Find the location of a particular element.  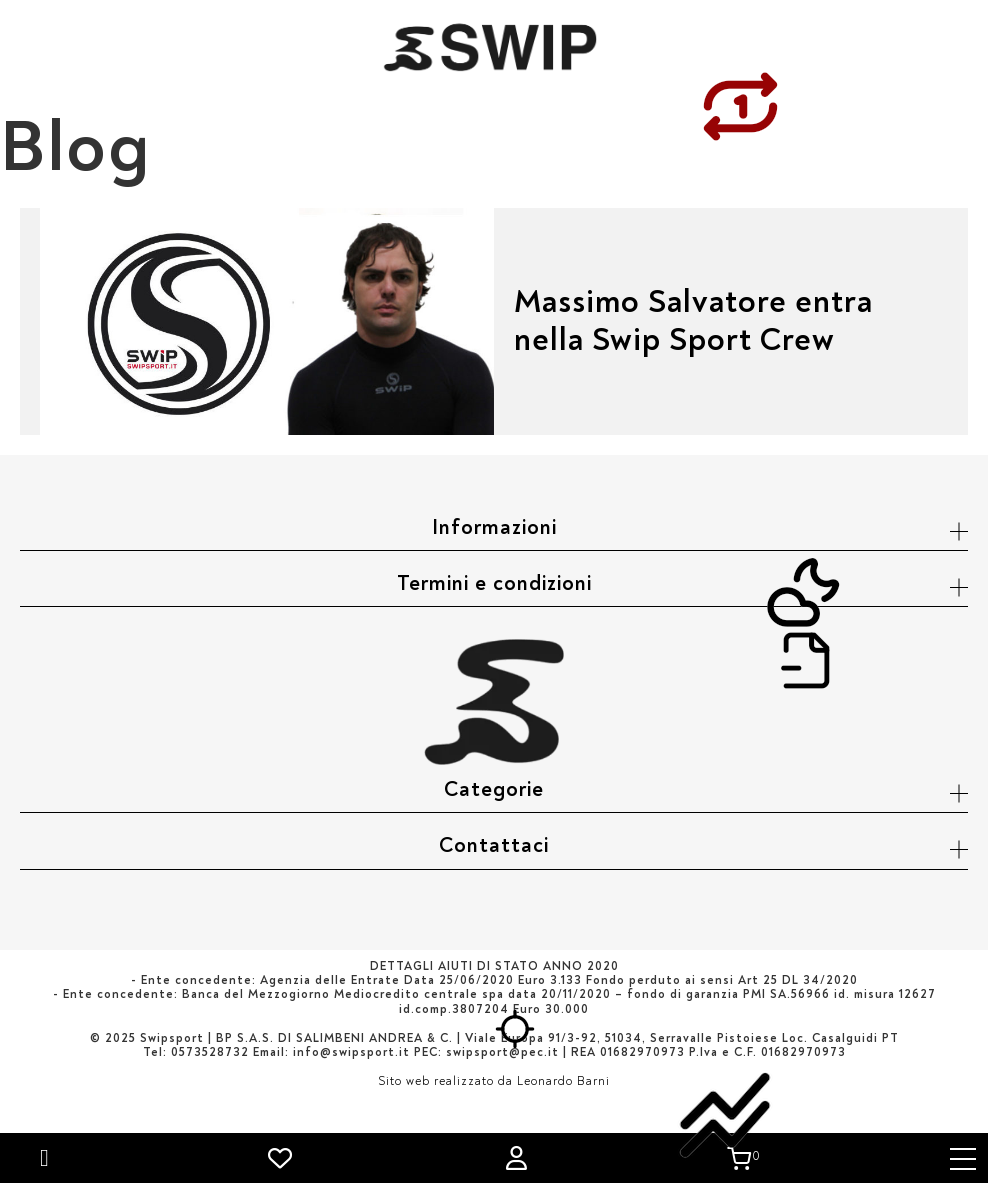

repeat current track once is located at coordinates (740, 106).